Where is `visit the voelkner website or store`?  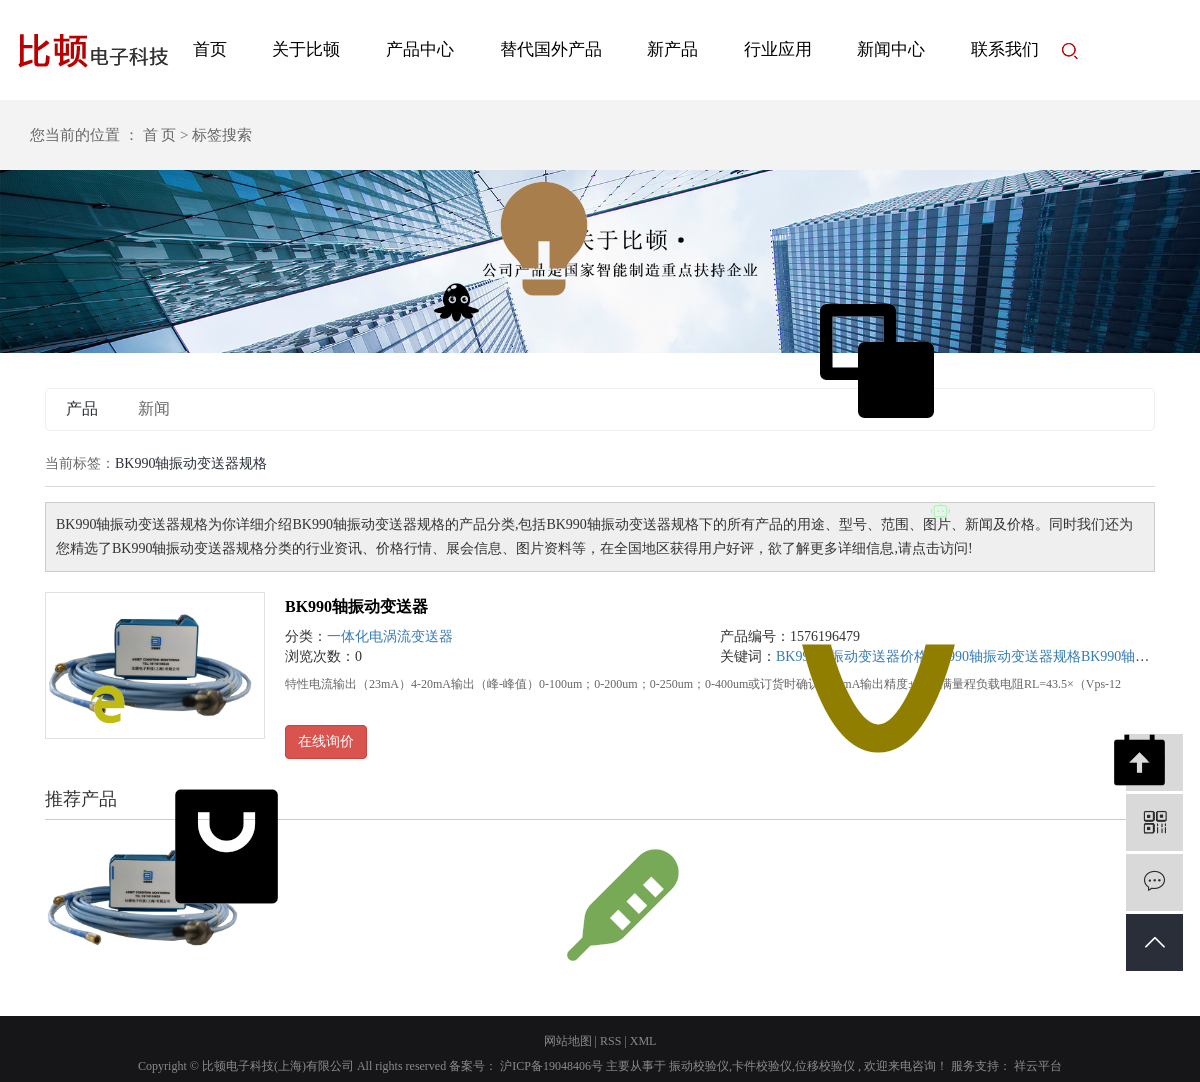
visit the voelkner website or store is located at coordinates (878, 698).